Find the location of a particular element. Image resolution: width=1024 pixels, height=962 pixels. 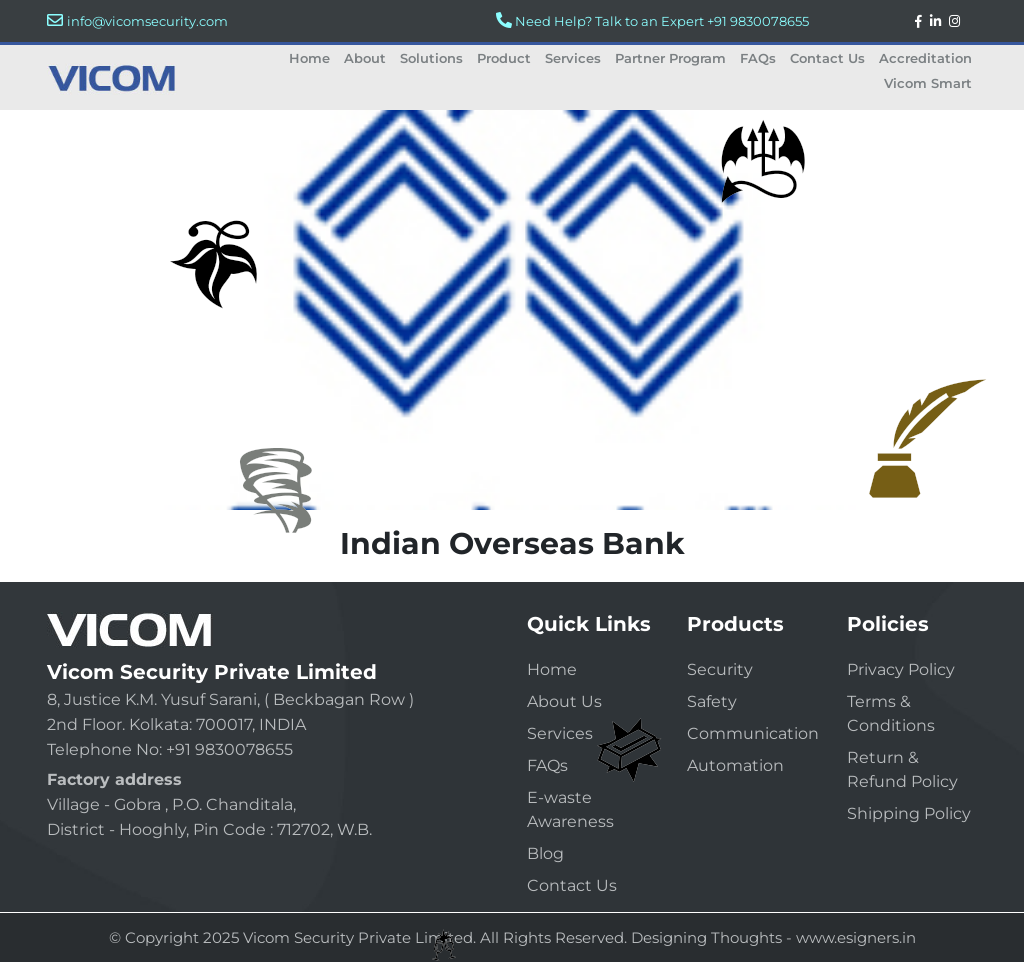

select a devil or demon character is located at coordinates (763, 161).